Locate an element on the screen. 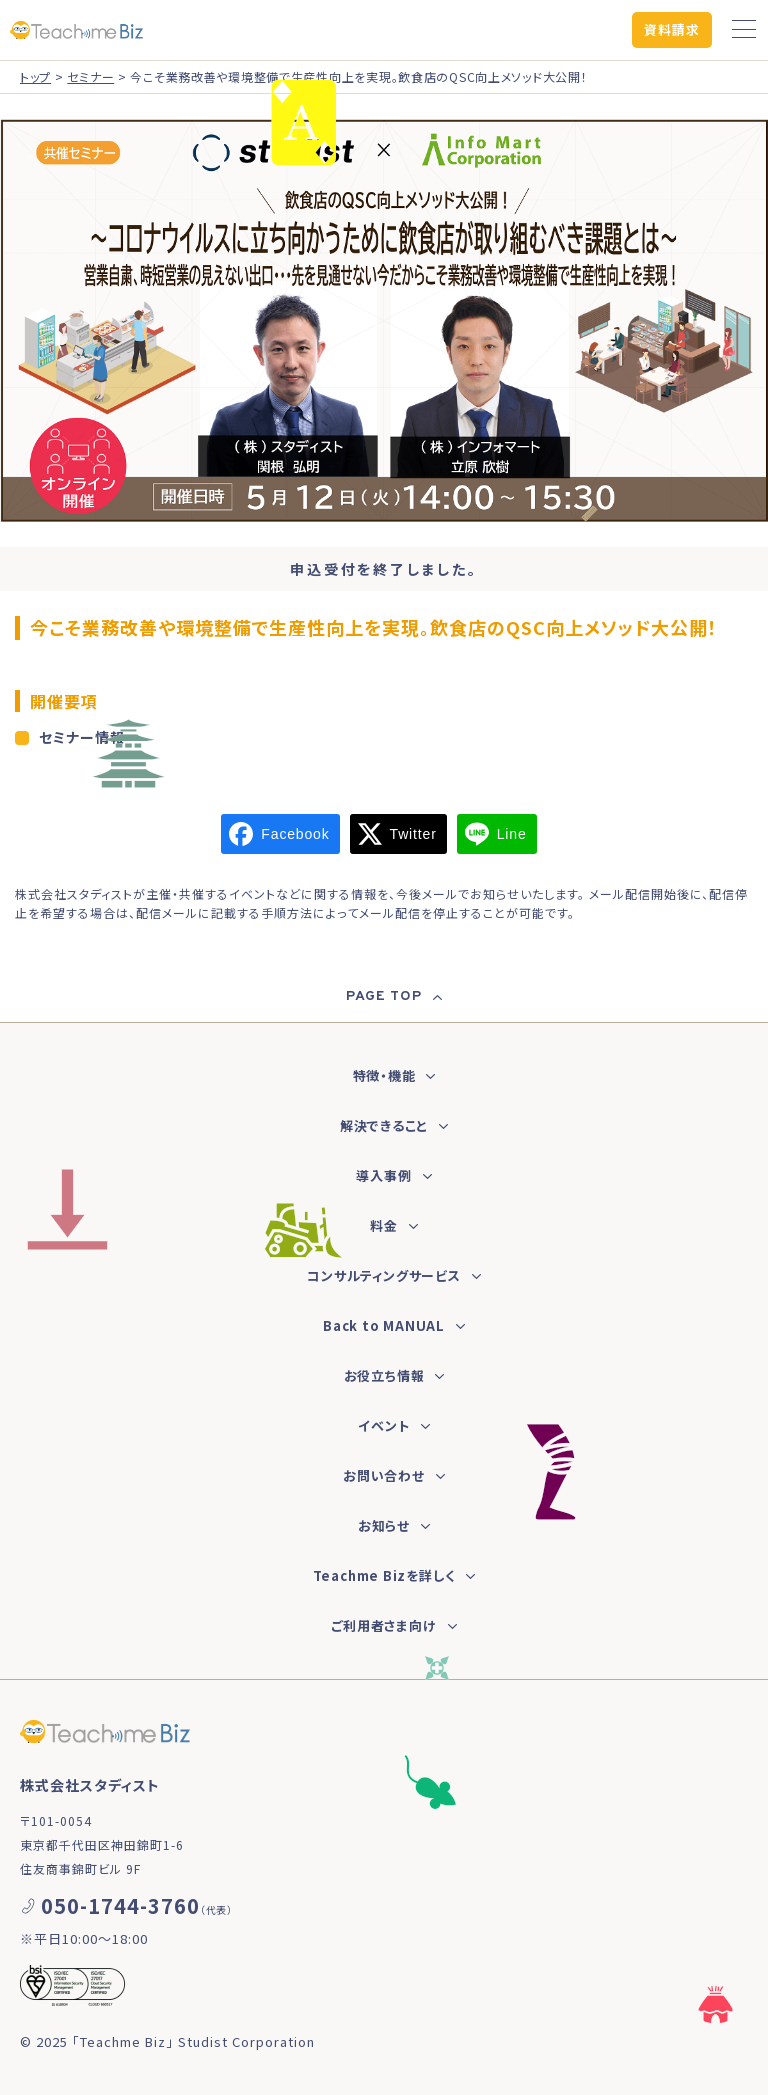  select a hut or shelter in-game is located at coordinates (715, 2004).